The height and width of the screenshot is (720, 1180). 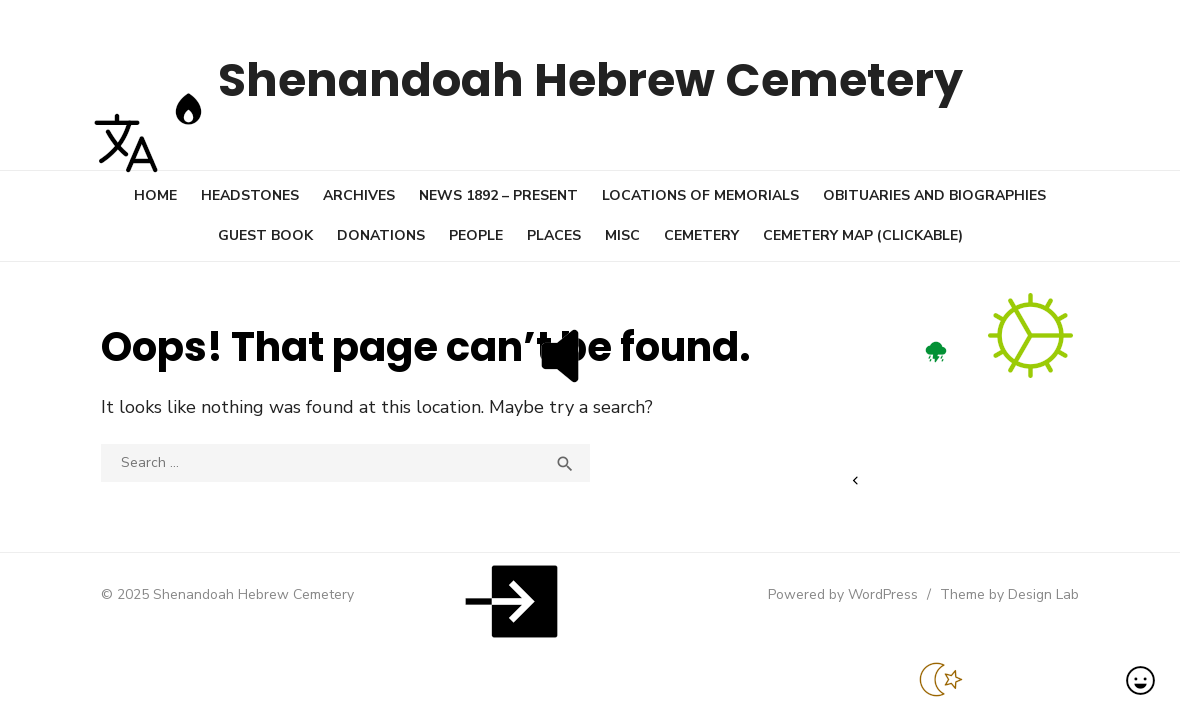 I want to click on indicates thunderstorm weather conditions, so click(x=936, y=352).